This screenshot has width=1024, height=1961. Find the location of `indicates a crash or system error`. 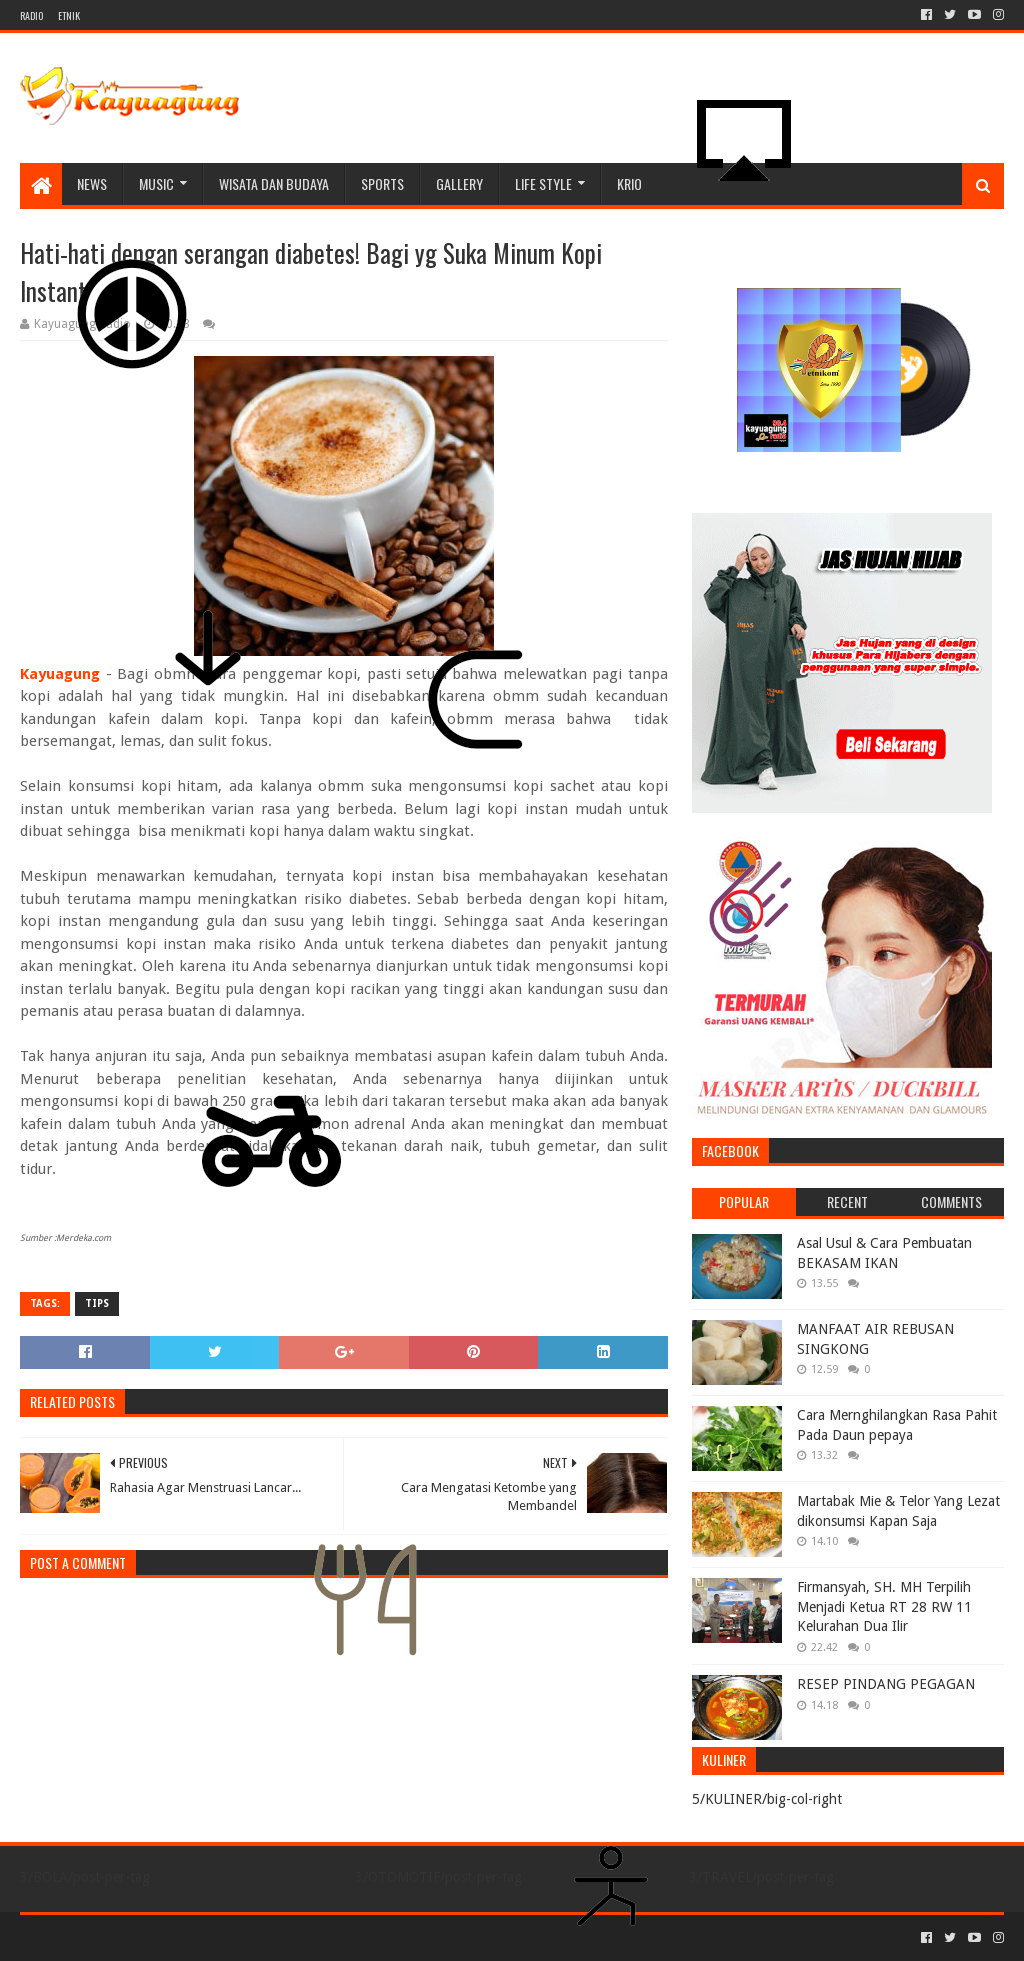

indicates a crash or system error is located at coordinates (750, 905).